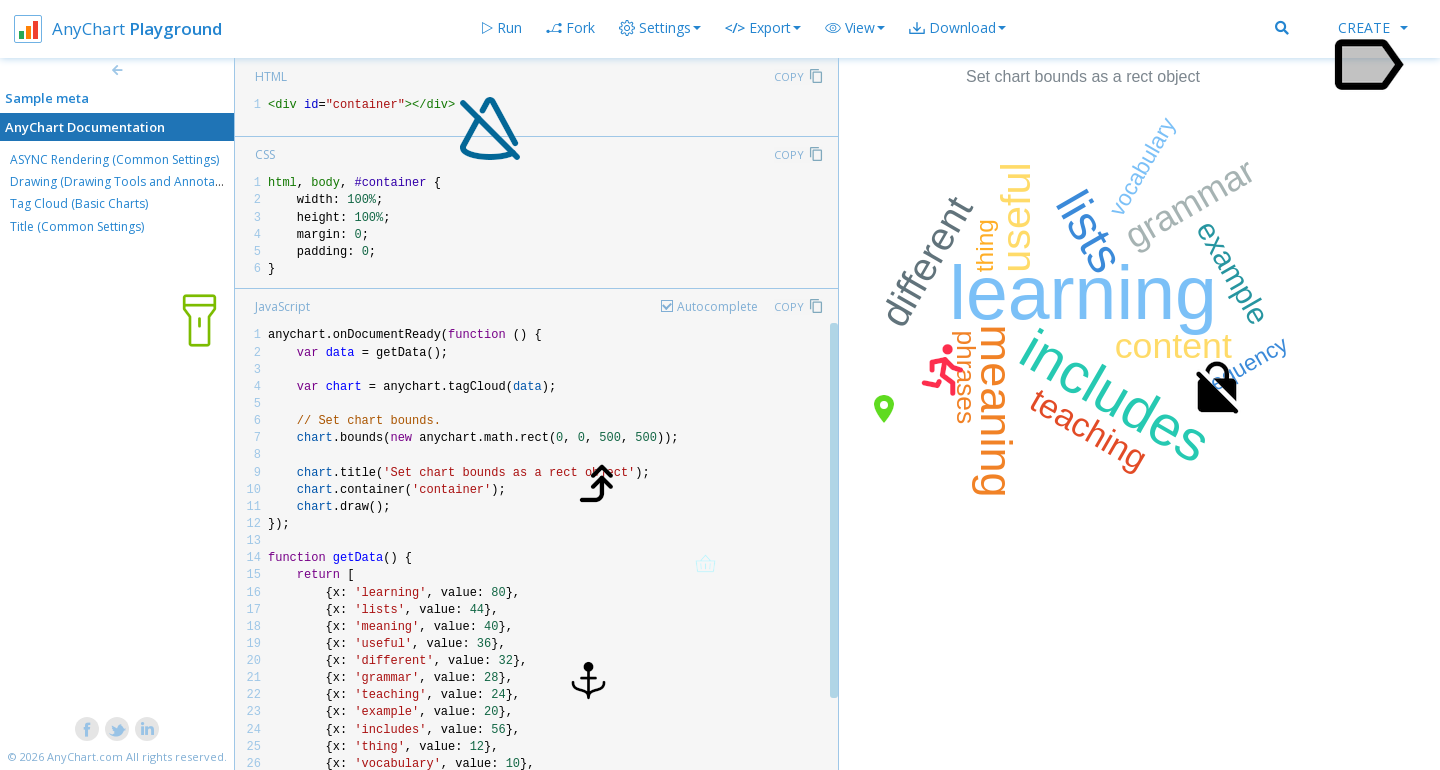  What do you see at coordinates (1217, 388) in the screenshot?
I see `indicates an unsecured or unencrypted connection` at bounding box center [1217, 388].